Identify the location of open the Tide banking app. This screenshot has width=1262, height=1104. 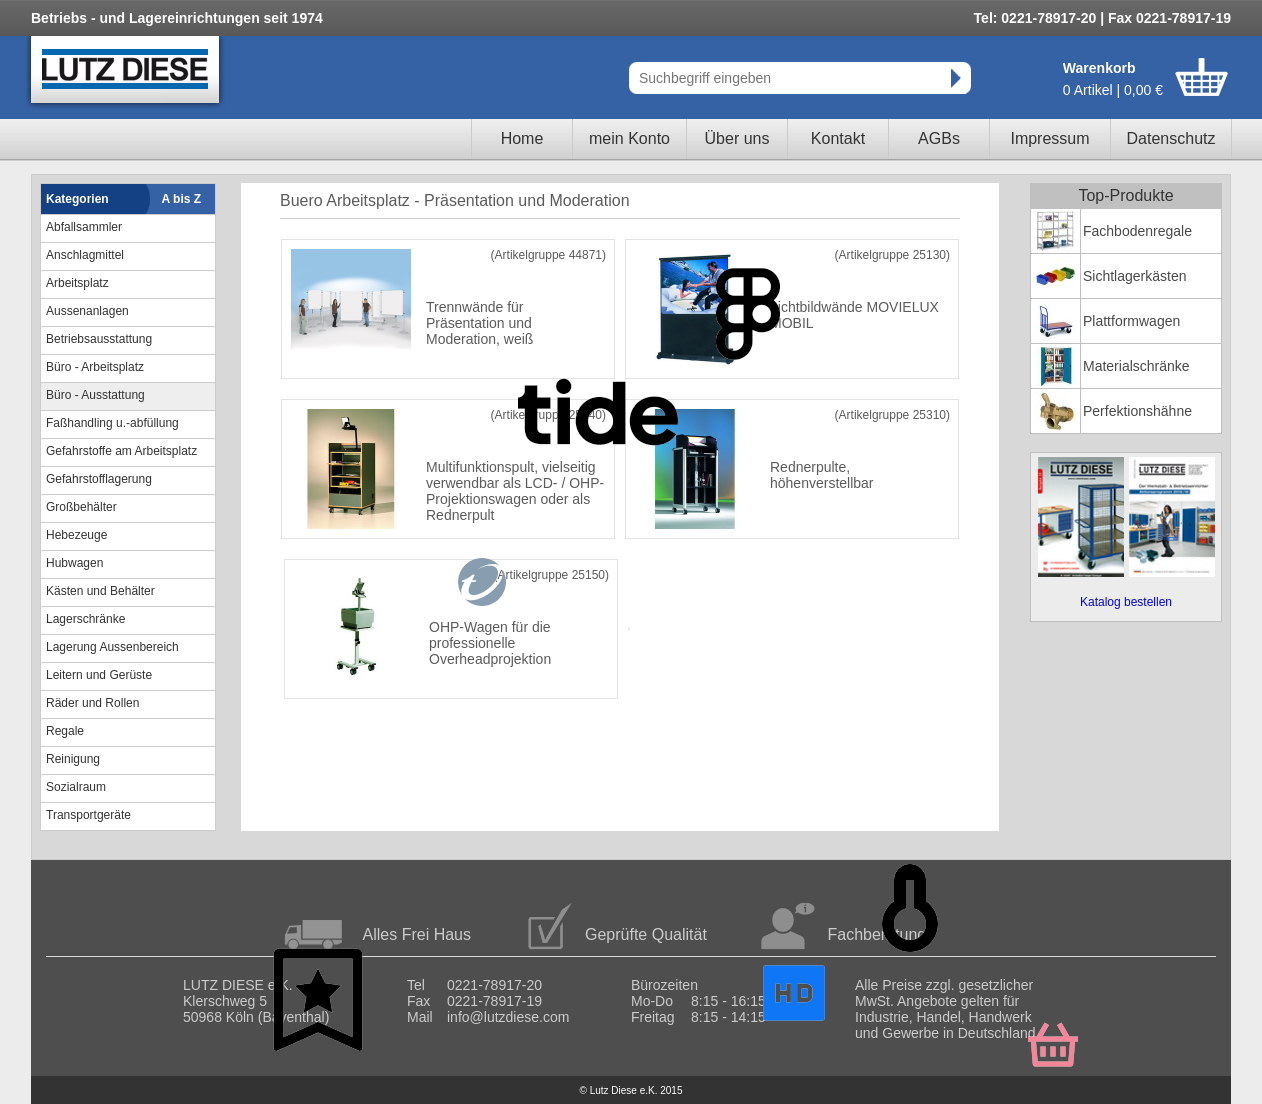
(598, 412).